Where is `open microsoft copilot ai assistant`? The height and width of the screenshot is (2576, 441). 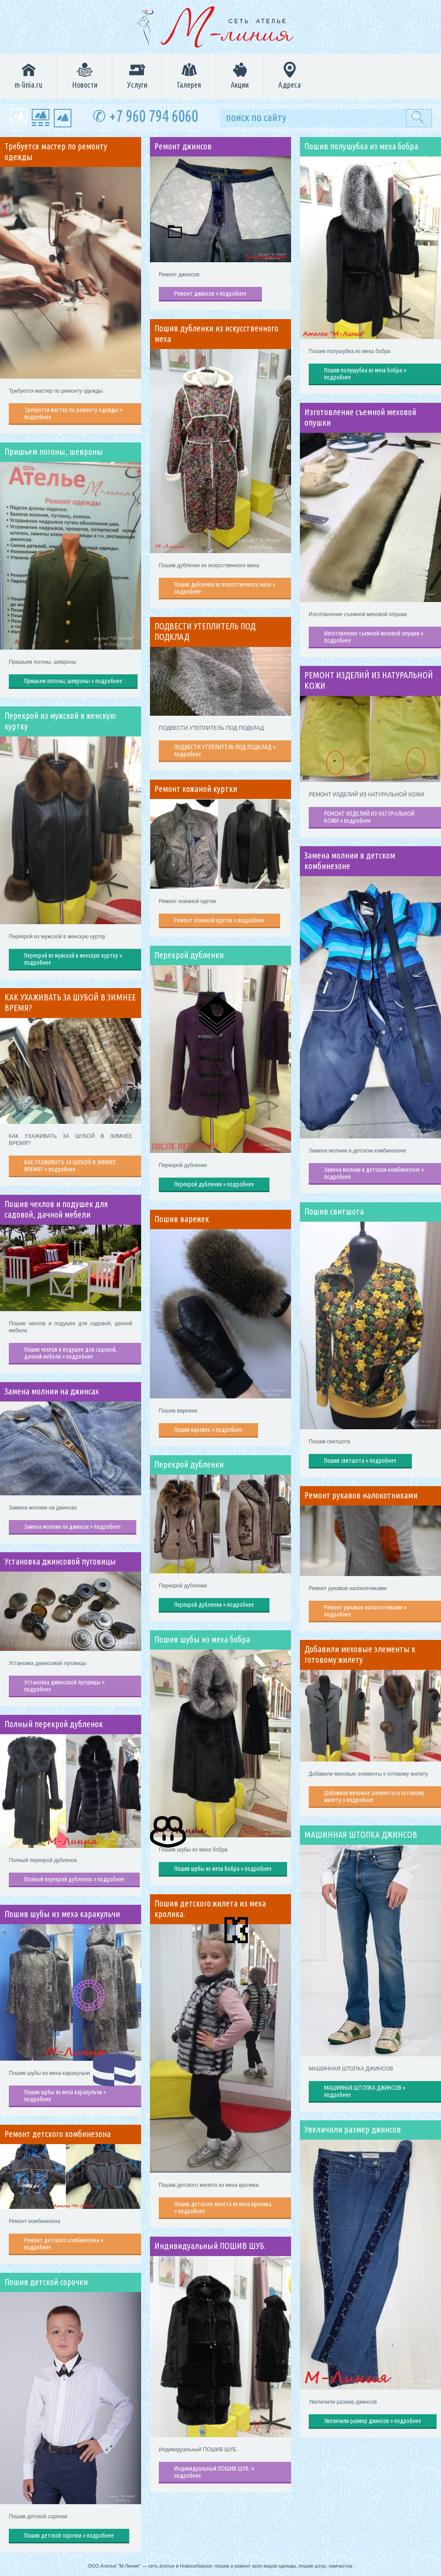 open microsoft copilot ai assistant is located at coordinates (168, 1832).